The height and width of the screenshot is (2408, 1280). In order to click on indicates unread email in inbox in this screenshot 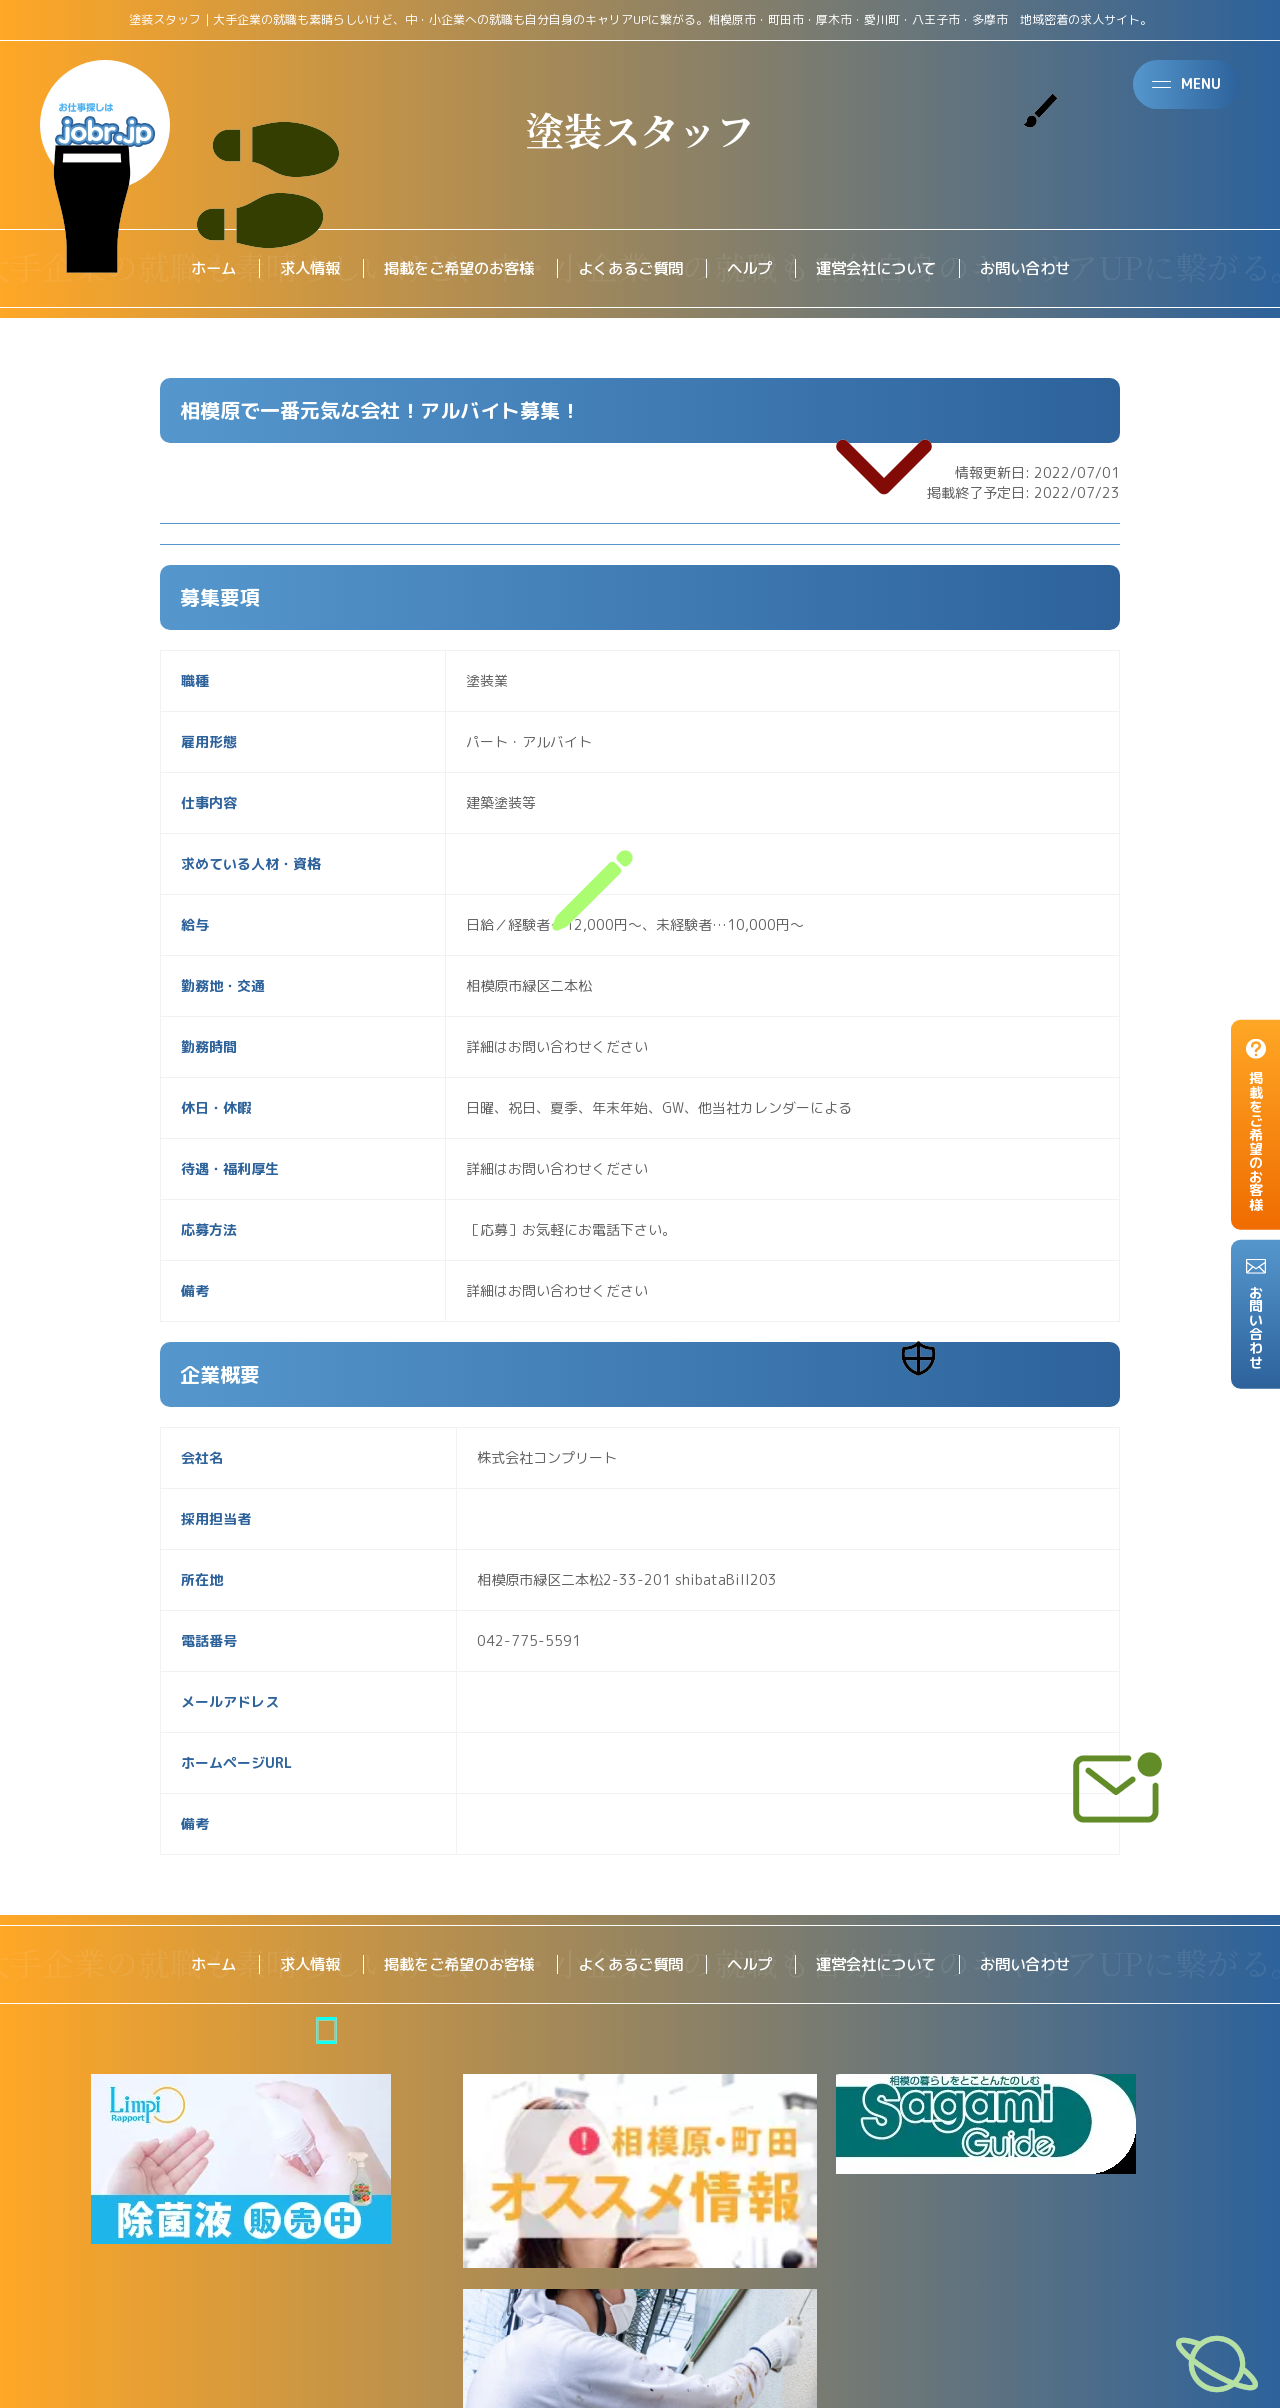, I will do `click(1116, 1789)`.